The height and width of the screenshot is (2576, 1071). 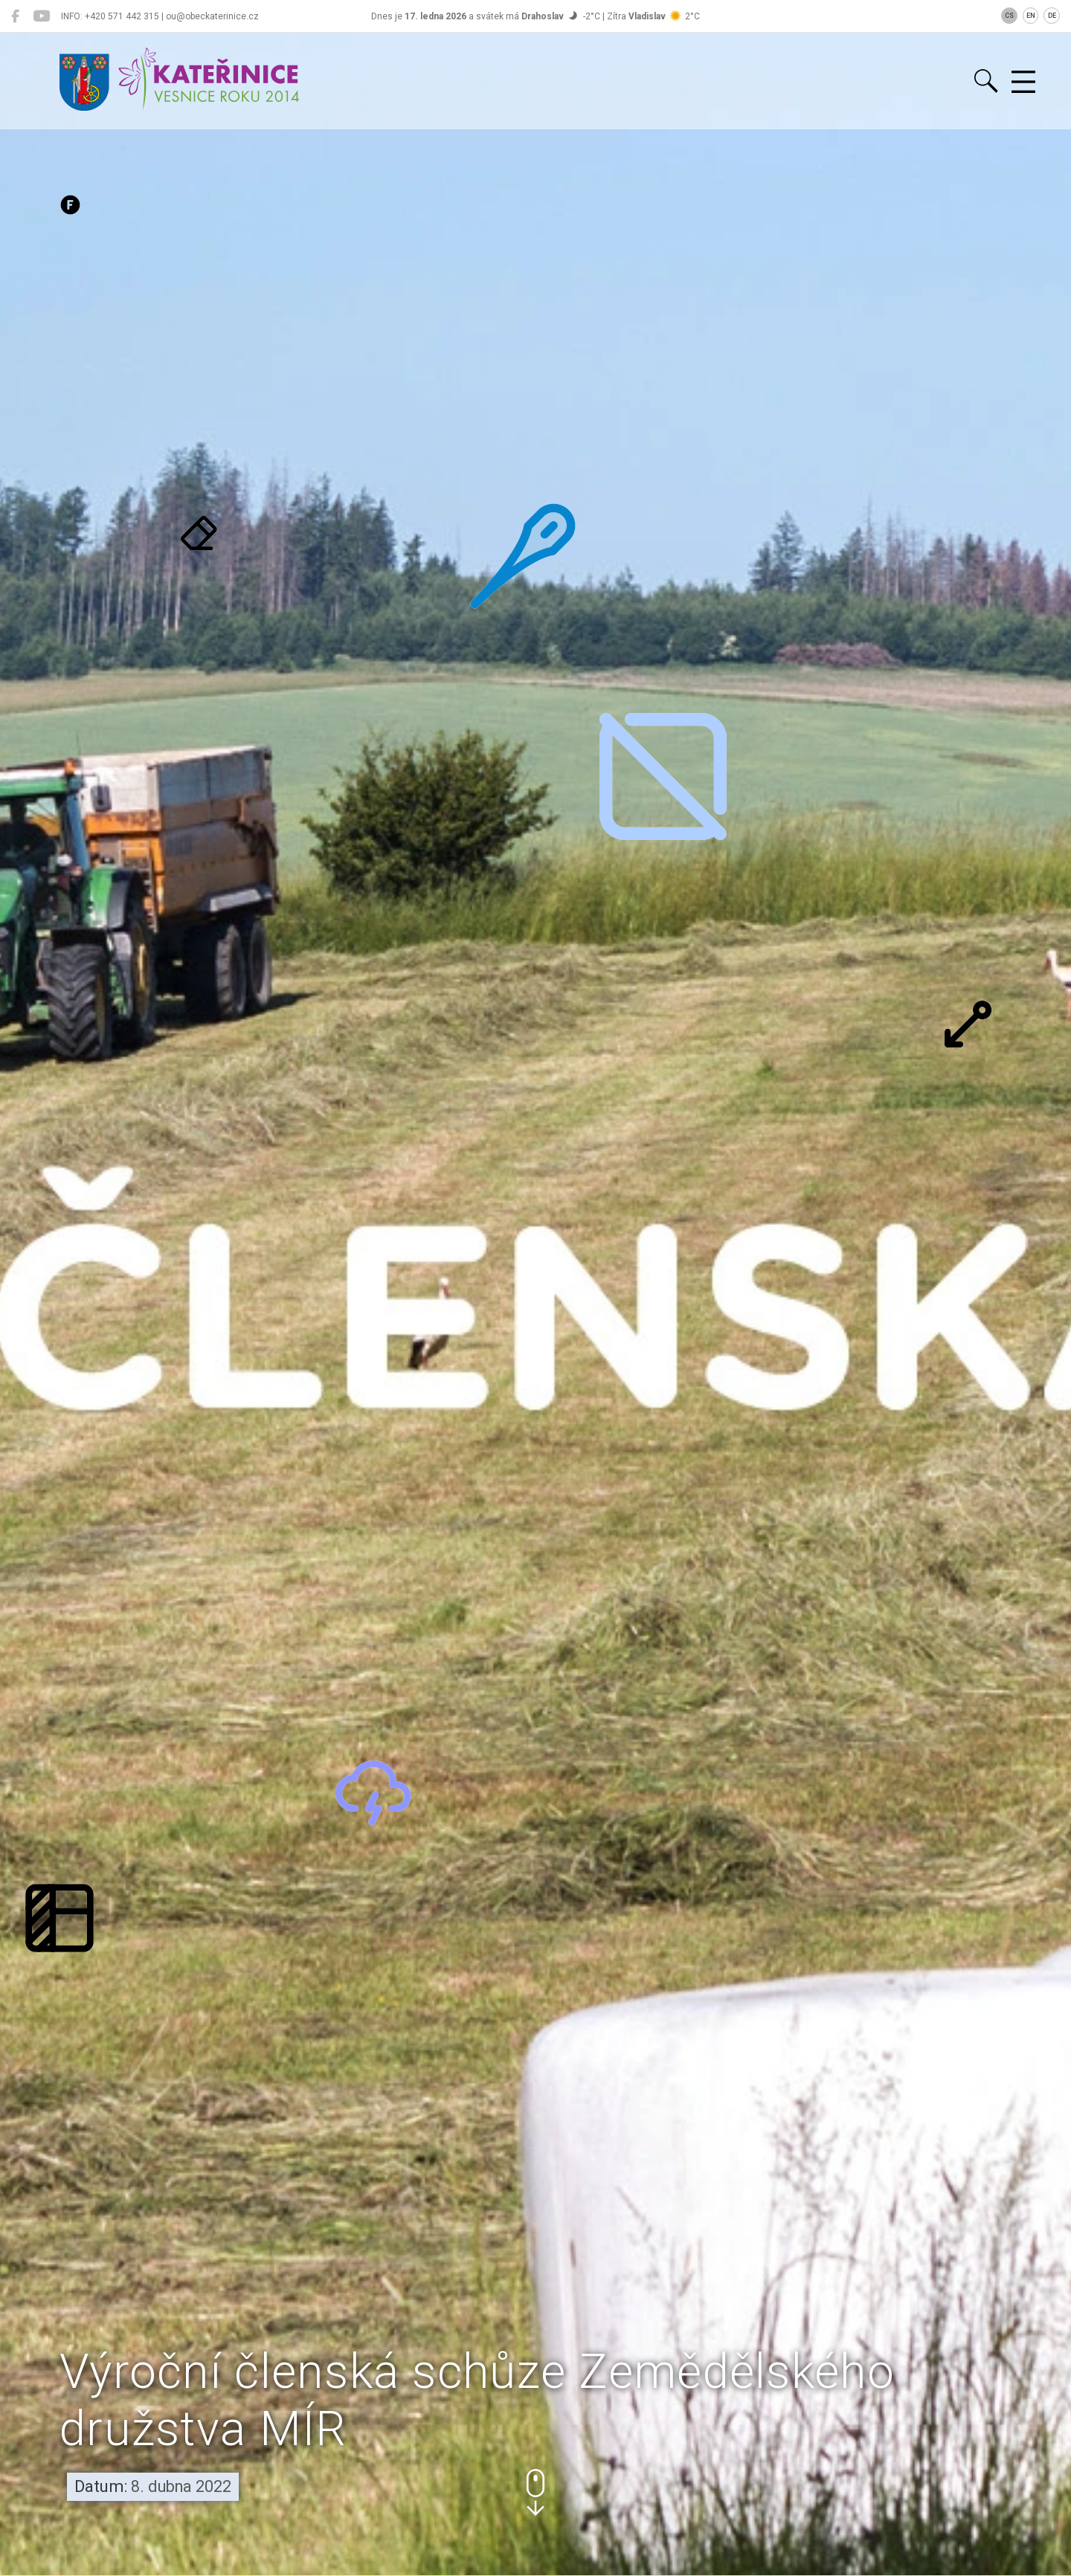 I want to click on facebook app or social media shortcut, so click(x=70, y=204).